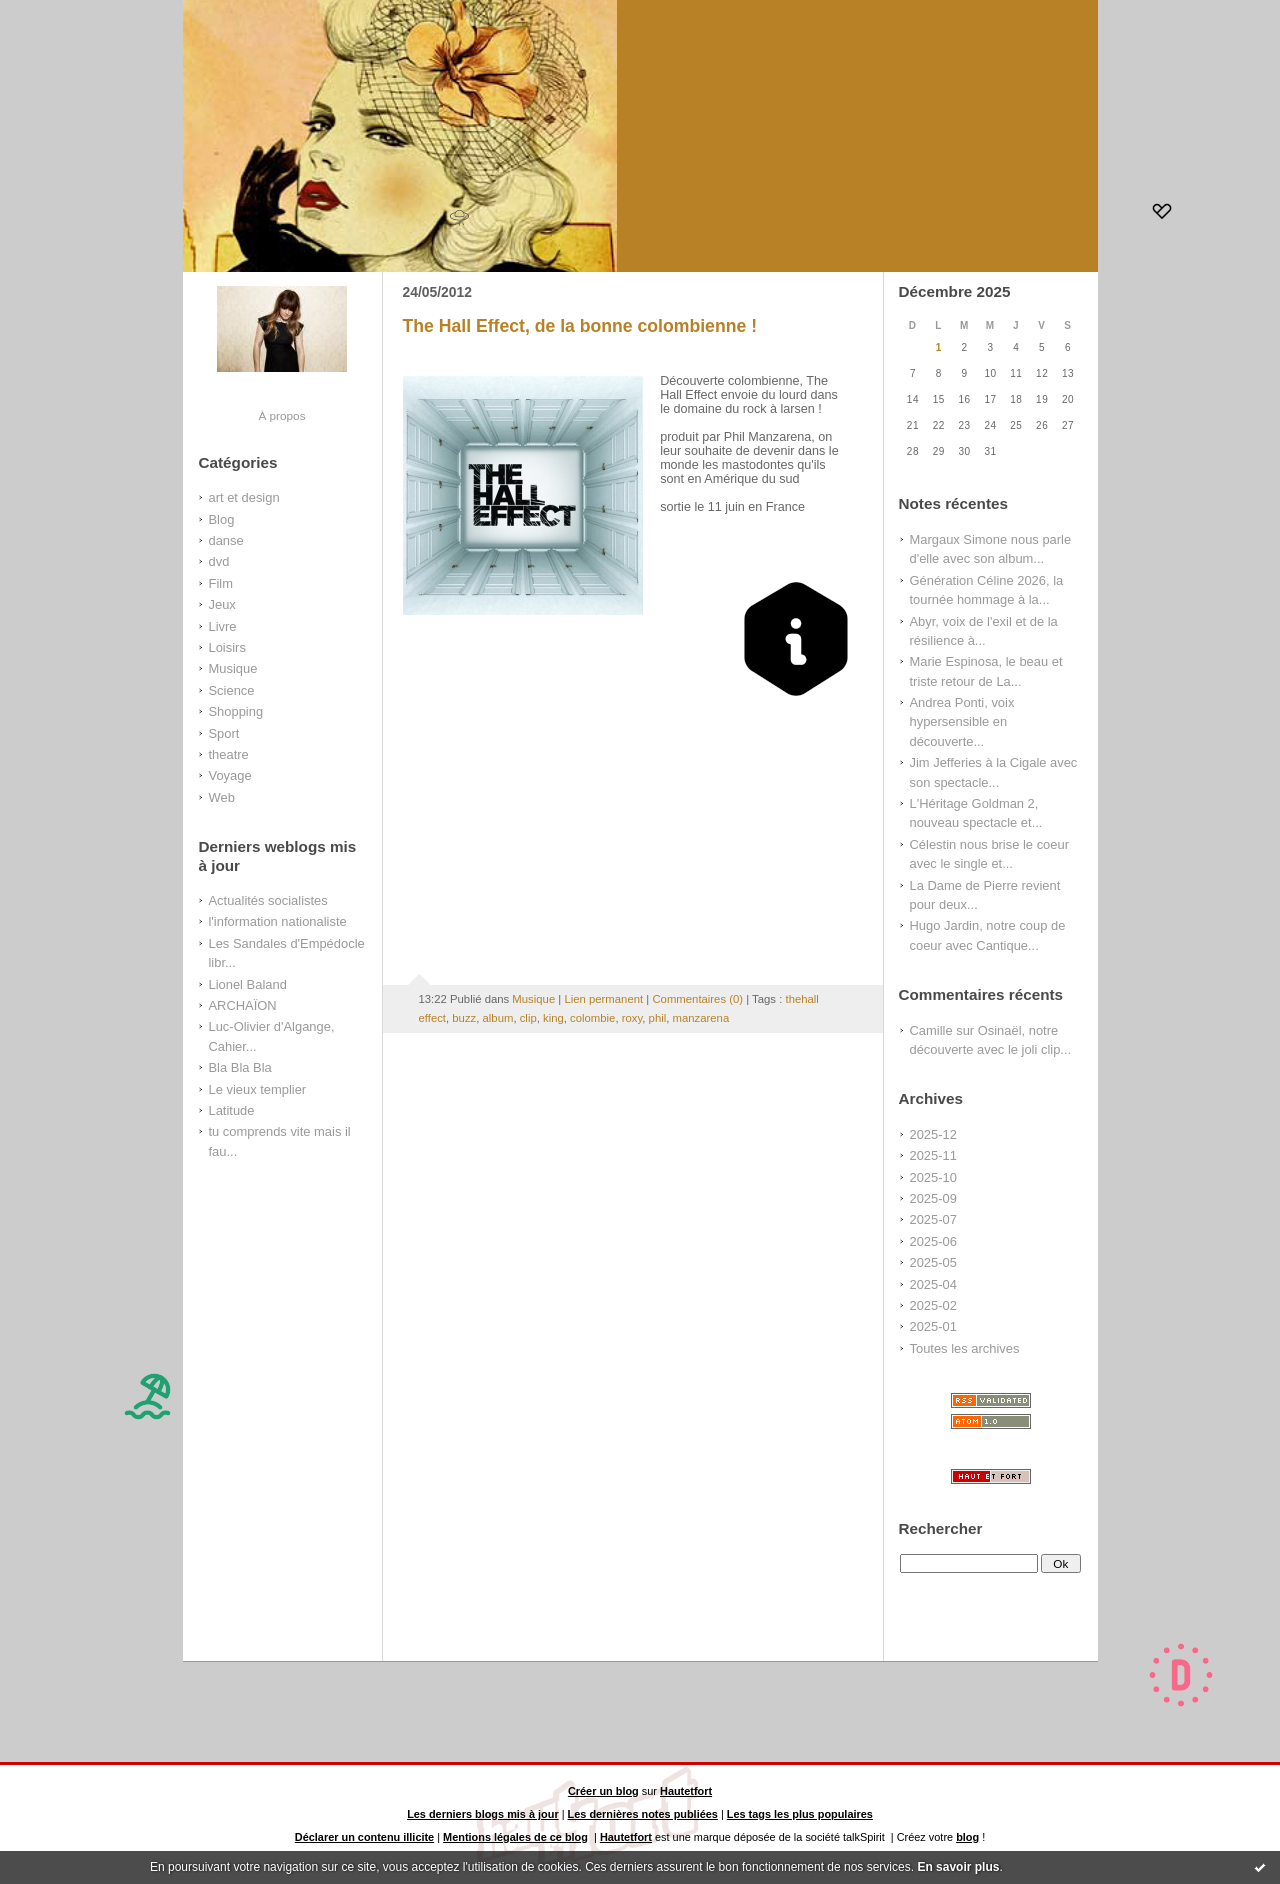 The height and width of the screenshot is (1884, 1280). Describe the element at coordinates (796, 639) in the screenshot. I see `view more information about this item` at that location.